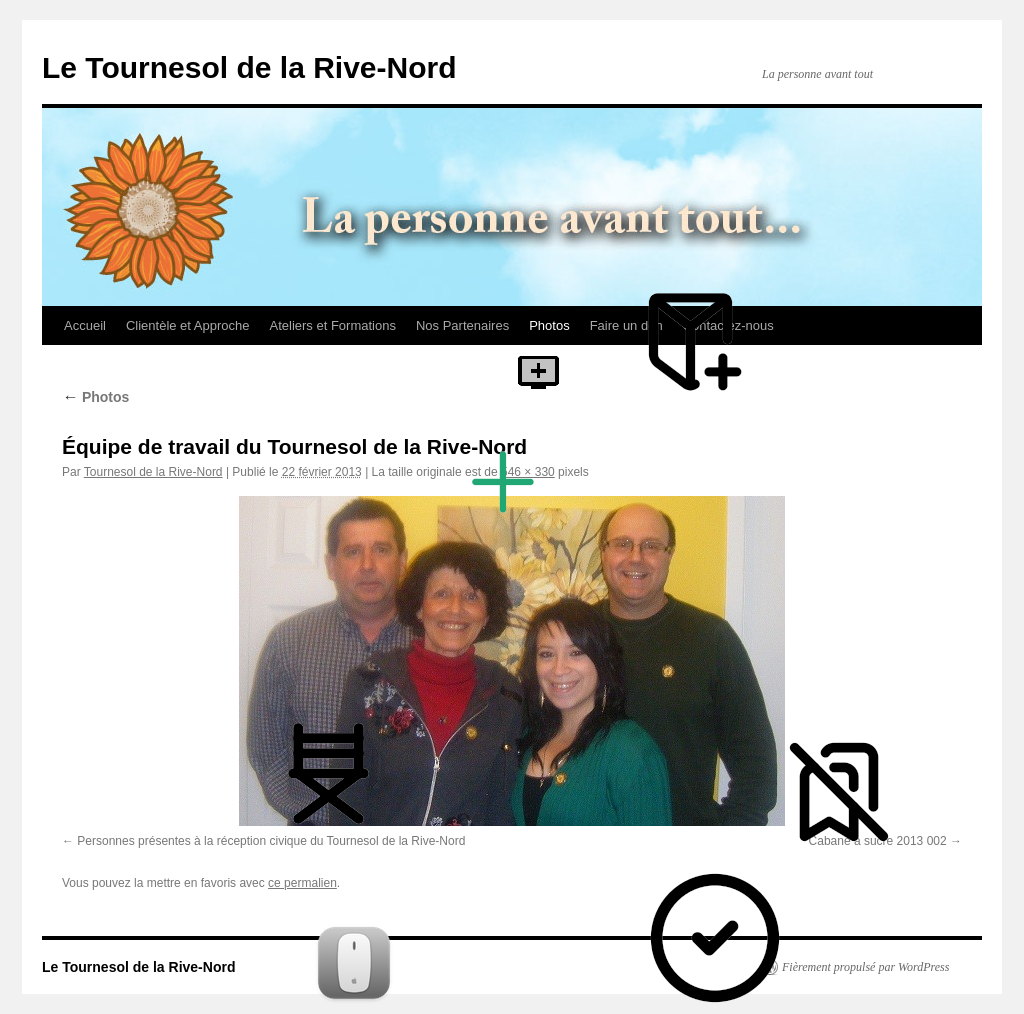 This screenshot has height=1014, width=1024. I want to click on access director or filmmaker tools, so click(328, 773).